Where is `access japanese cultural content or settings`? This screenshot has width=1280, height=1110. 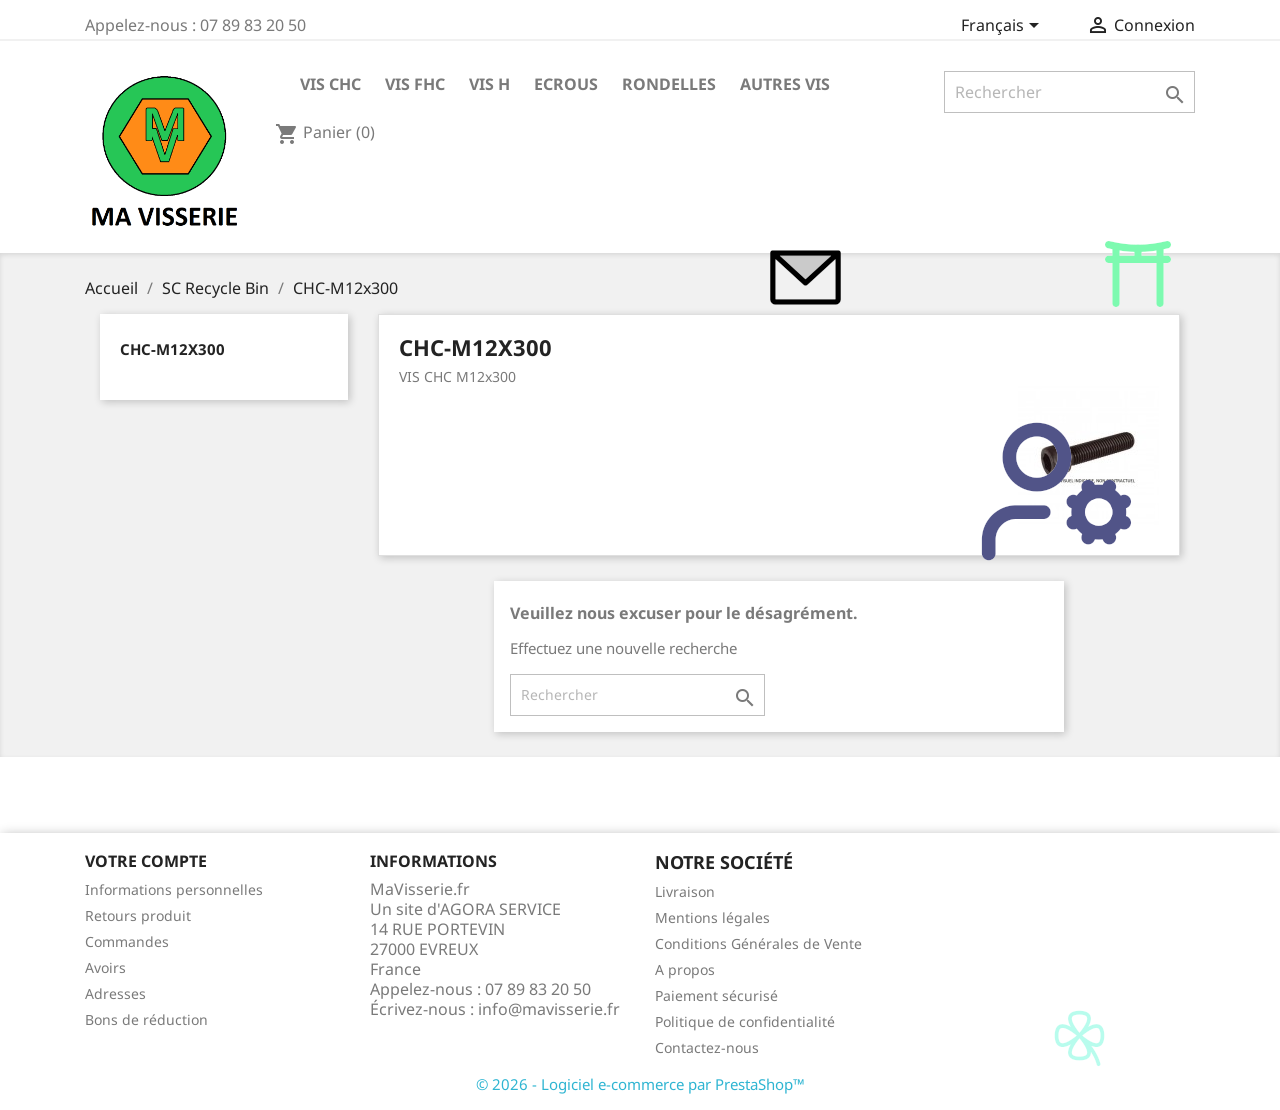 access japanese cultural content or settings is located at coordinates (1138, 274).